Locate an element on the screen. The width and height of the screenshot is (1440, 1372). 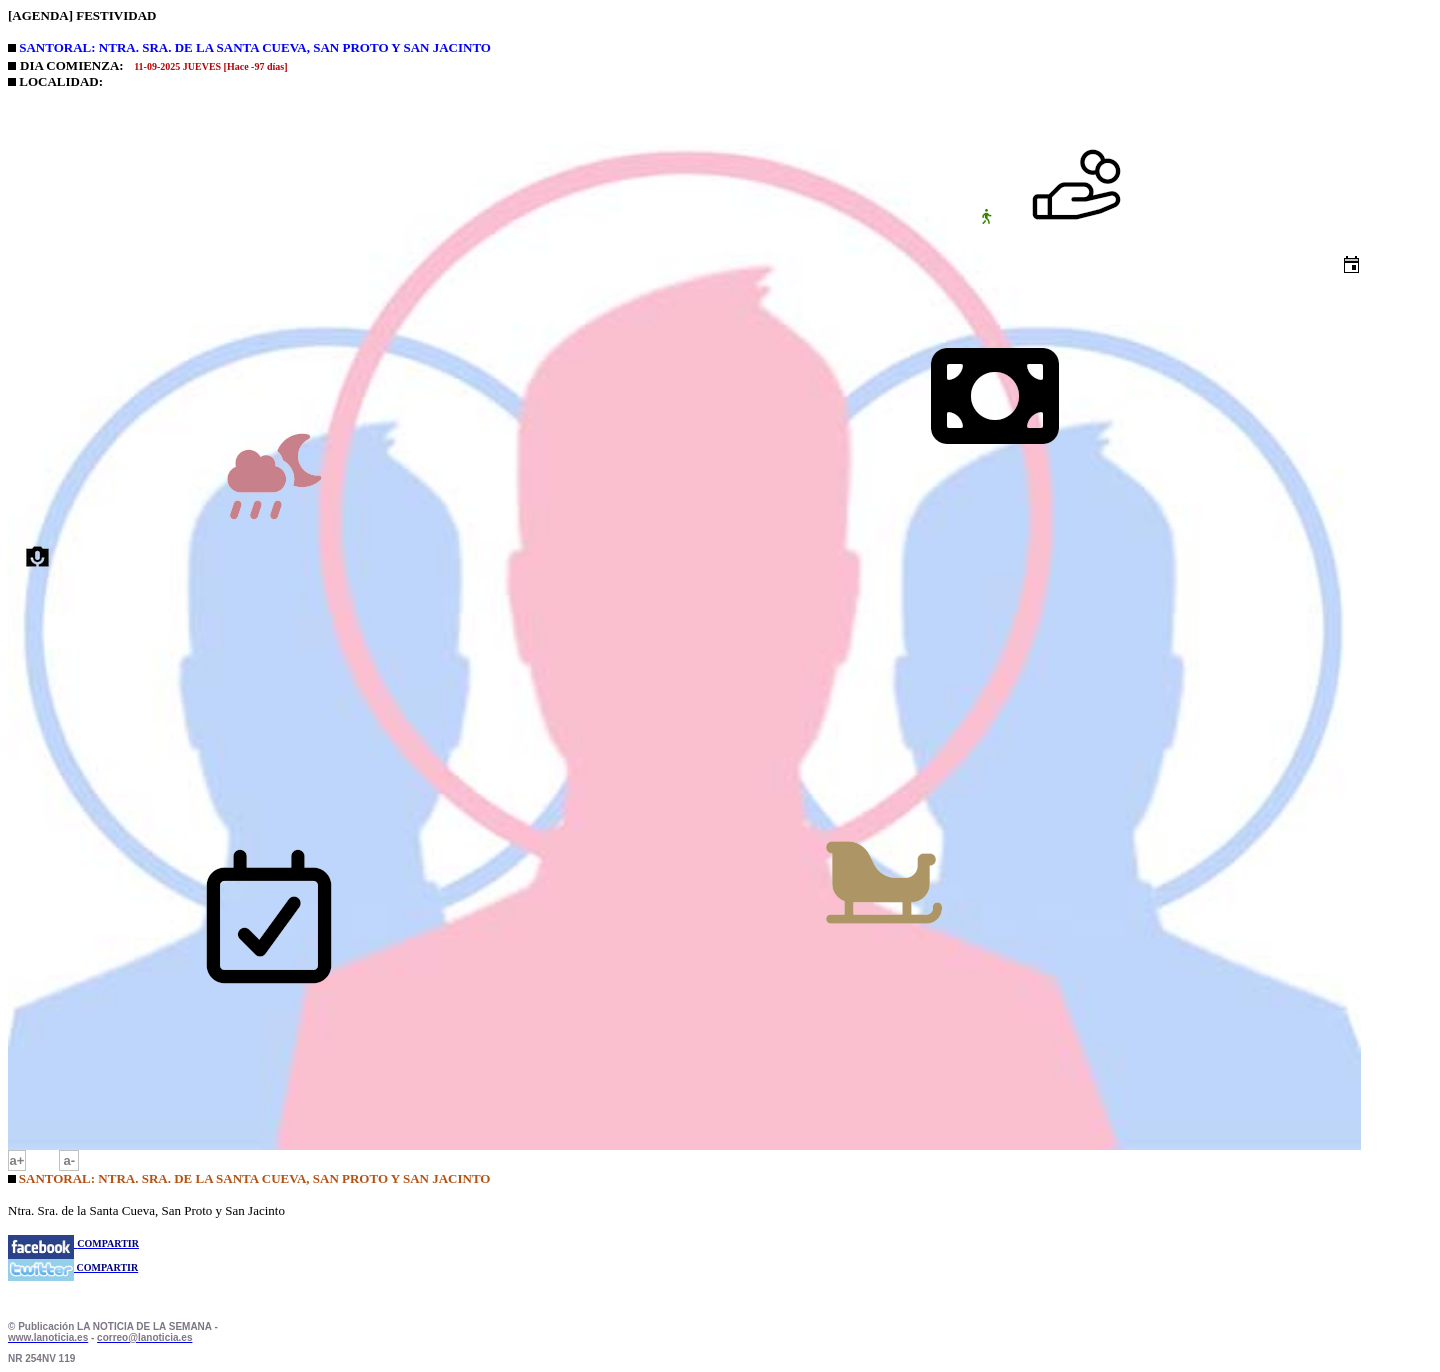
grant camera and microphone permissions is located at coordinates (37, 556).